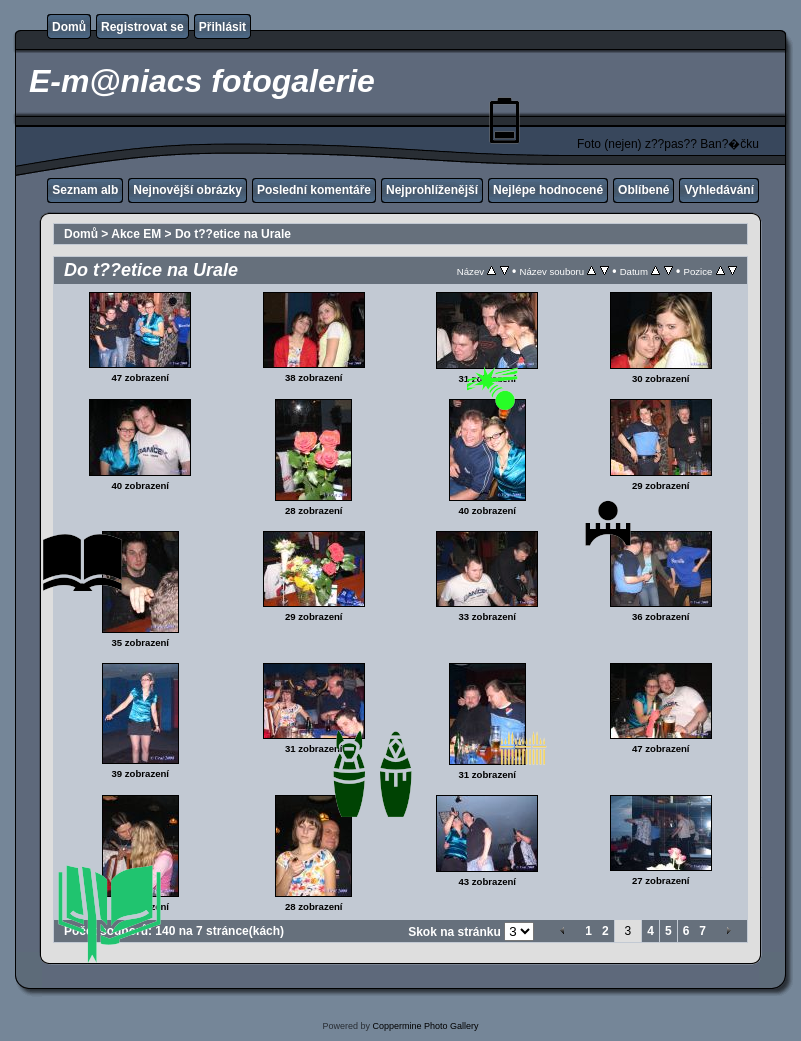 The height and width of the screenshot is (1041, 801). Describe the element at coordinates (608, 523) in the screenshot. I see `travel to or view a bridge location` at that location.